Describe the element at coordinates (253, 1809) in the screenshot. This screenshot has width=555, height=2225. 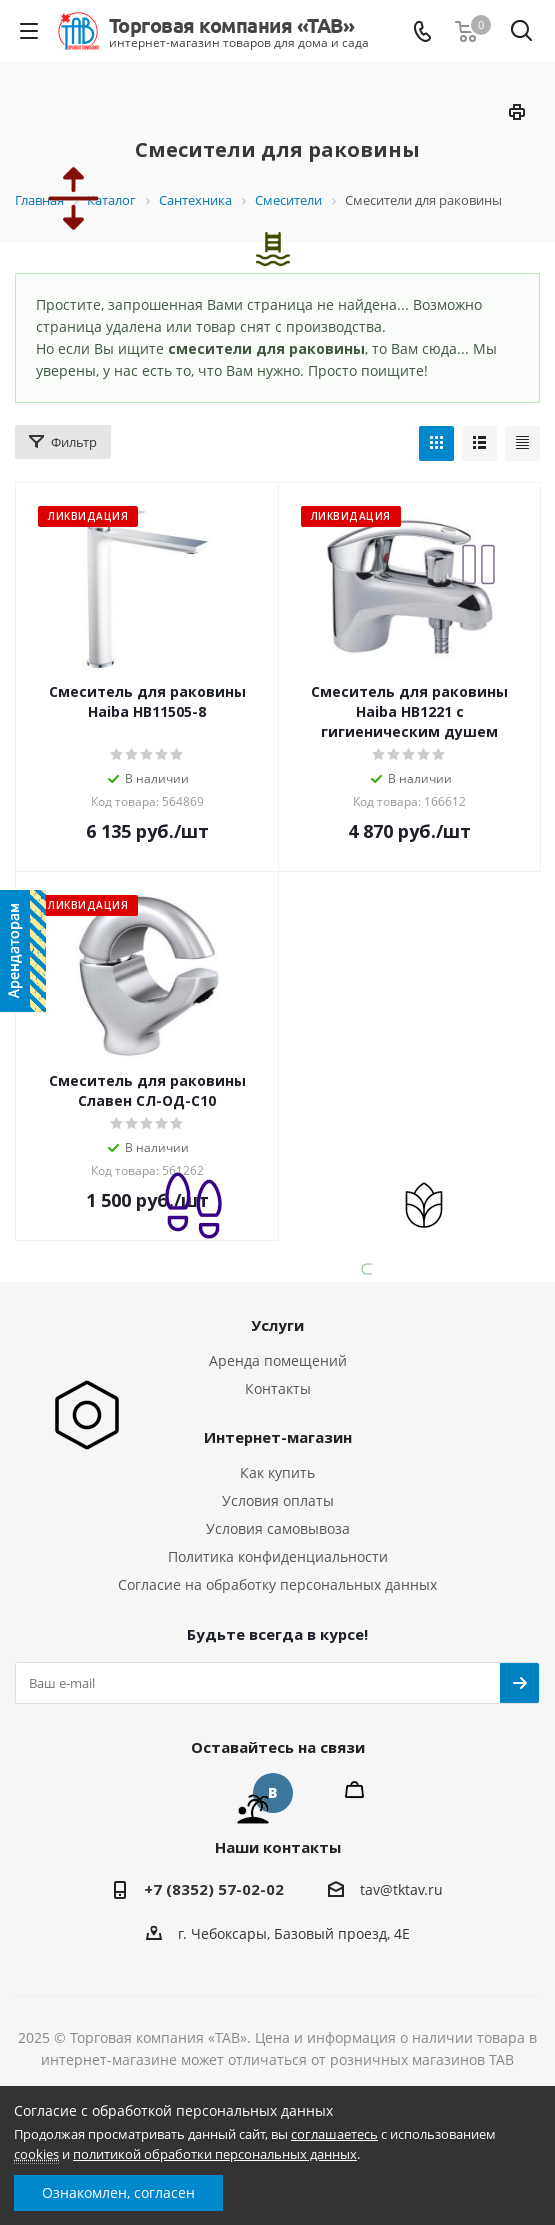
I see `view tropical or vacation-related content` at that location.